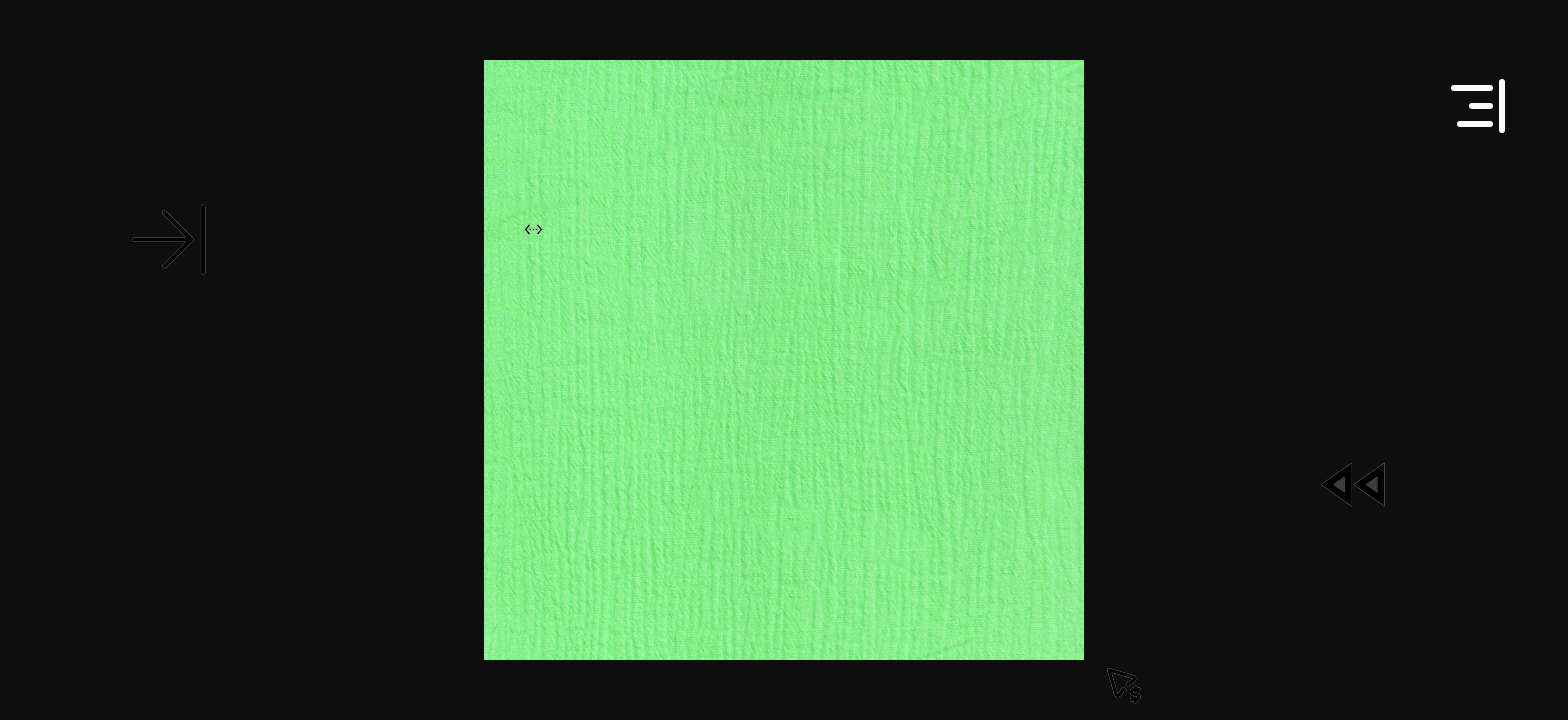  What do you see at coordinates (1478, 106) in the screenshot?
I see `align text to the right` at bounding box center [1478, 106].